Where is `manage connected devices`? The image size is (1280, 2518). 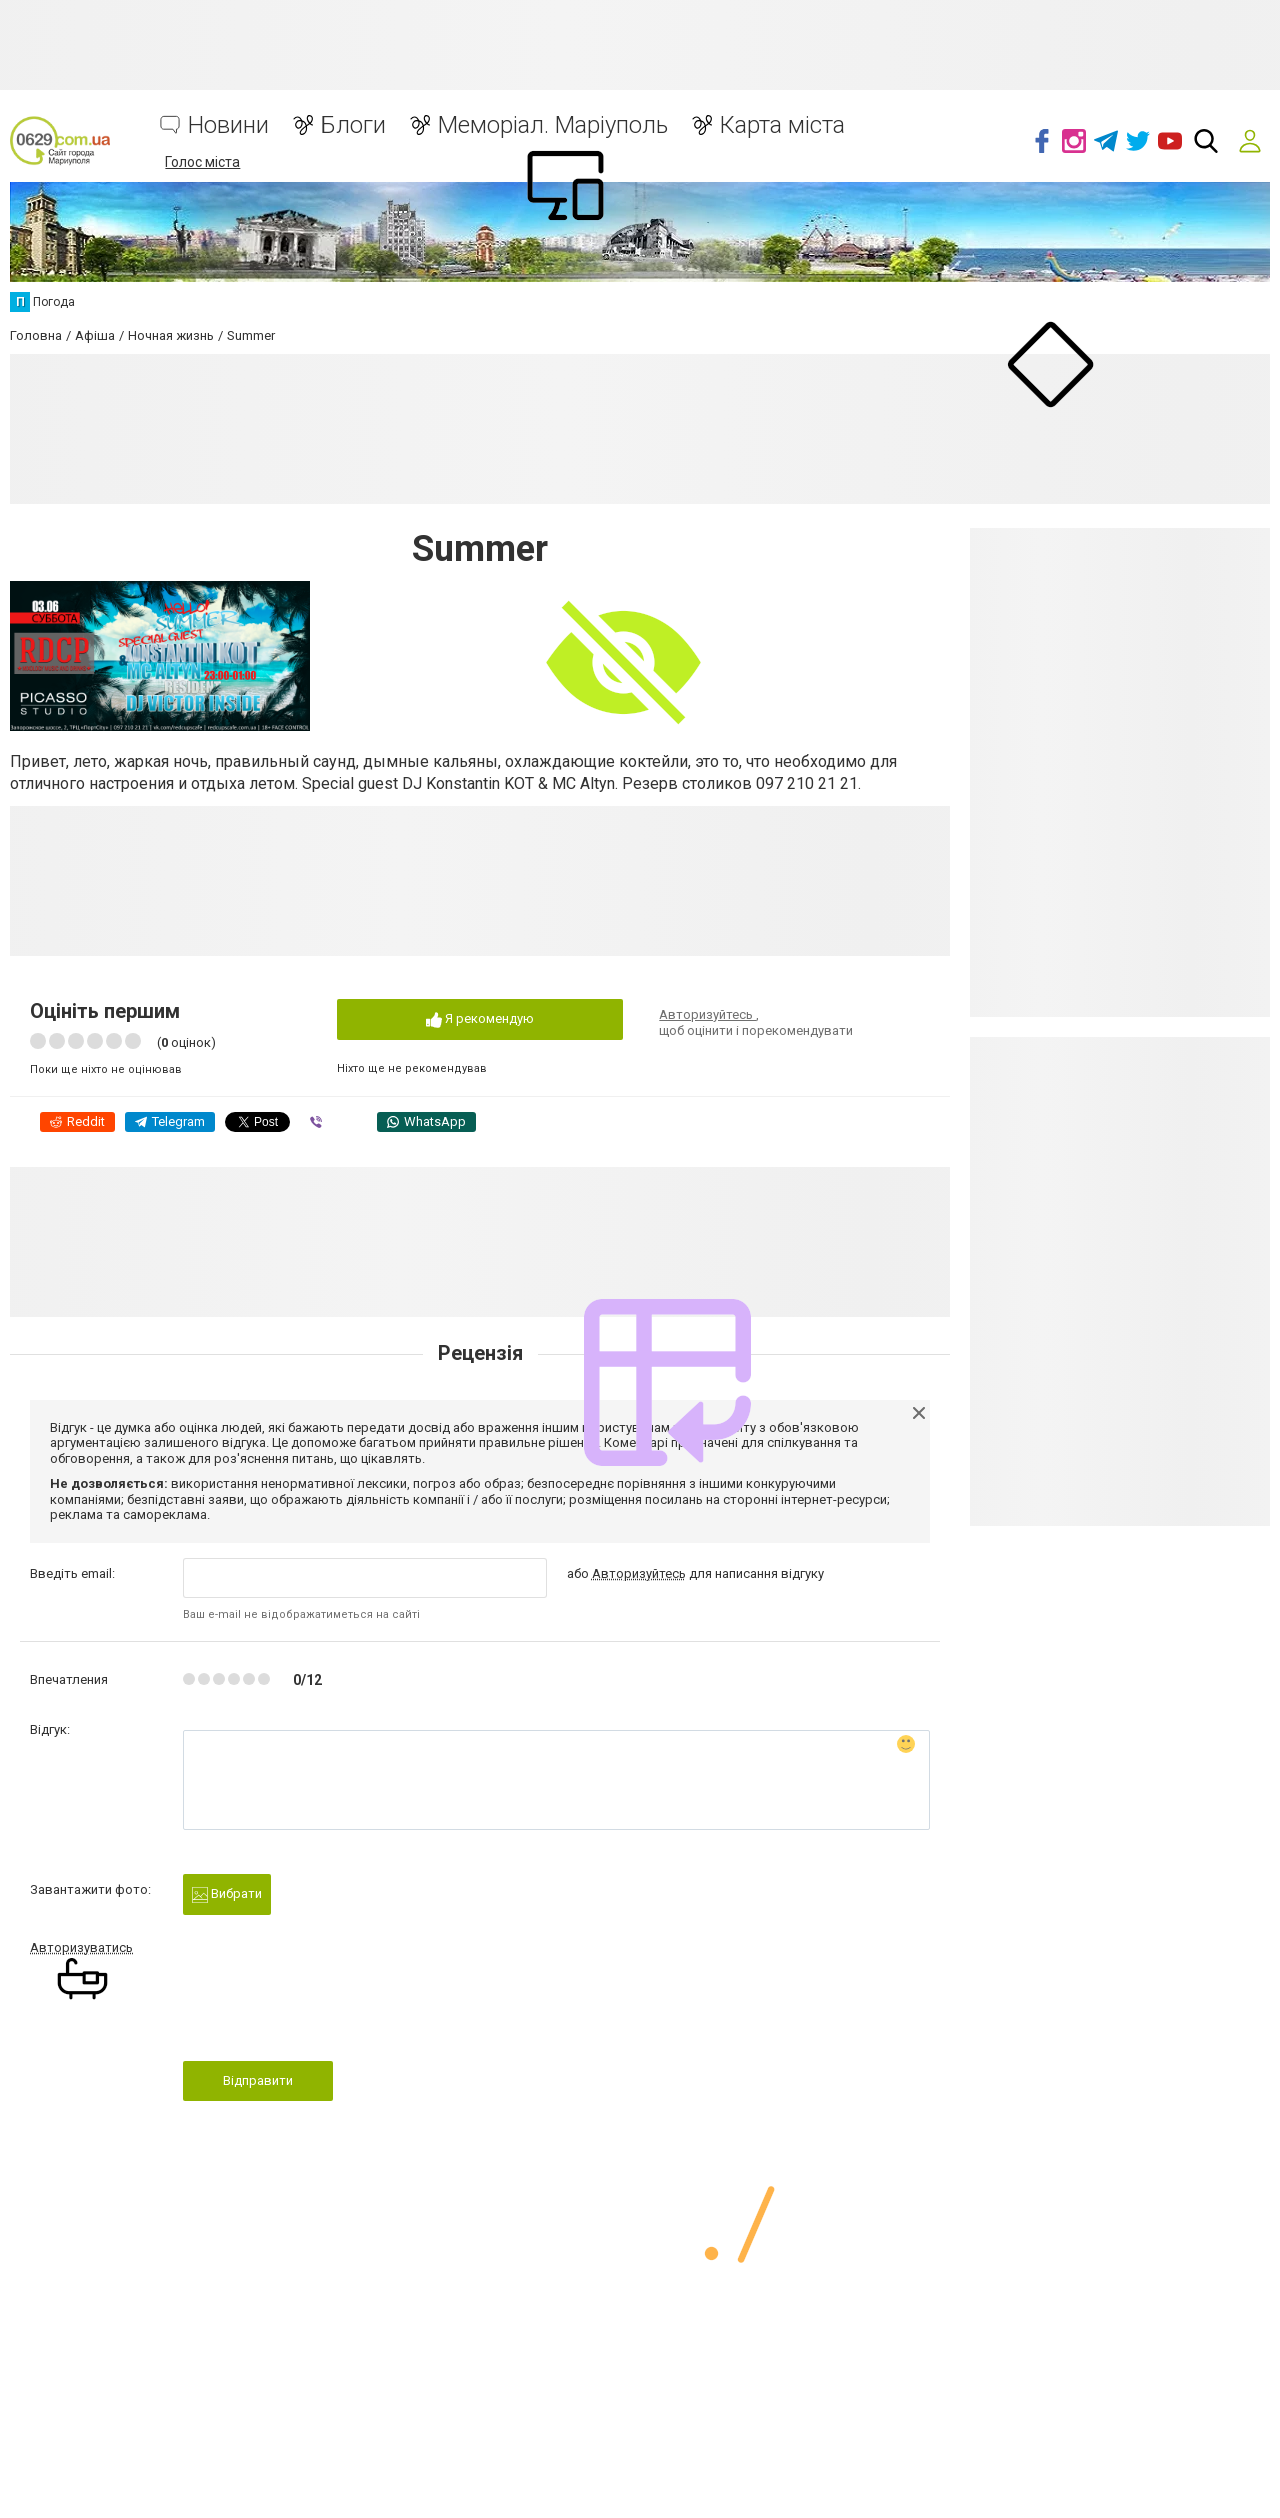
manage connected devices is located at coordinates (565, 185).